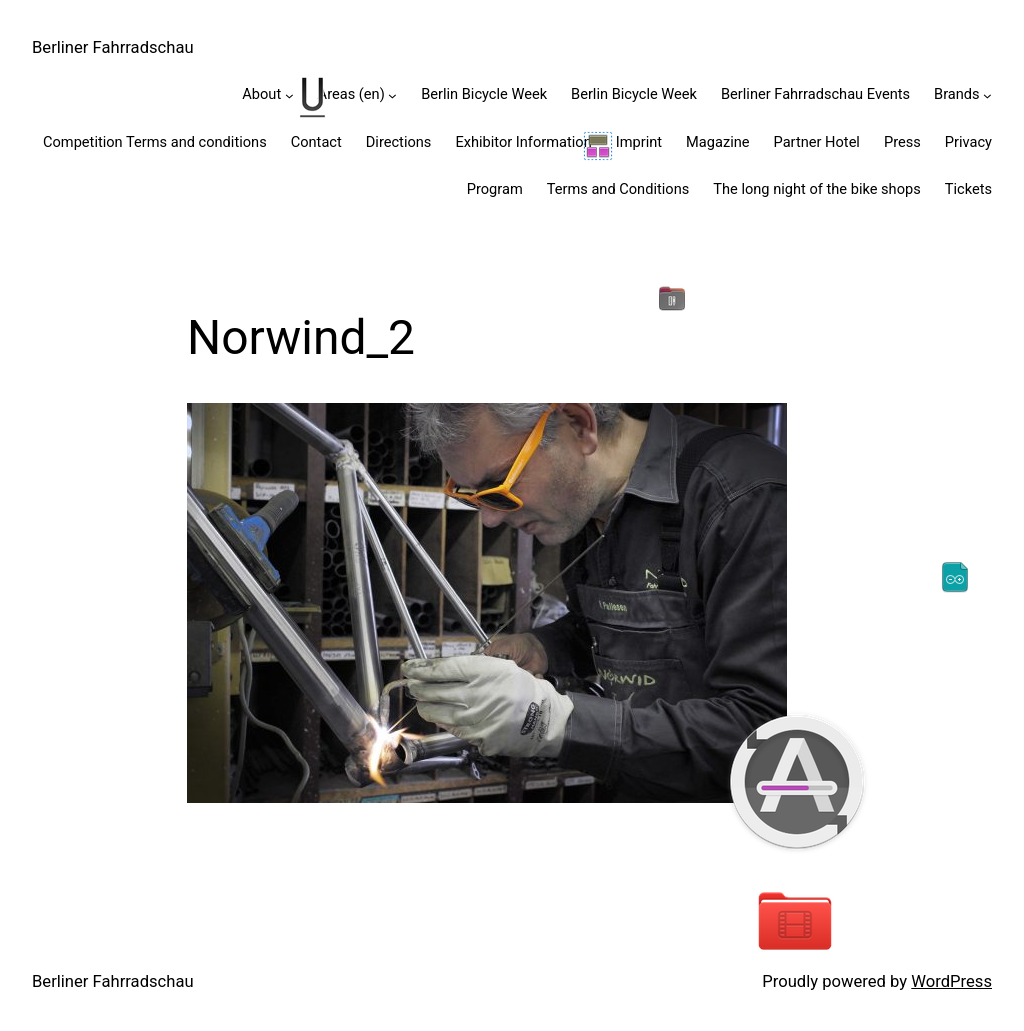 Image resolution: width=1024 pixels, height=1031 pixels. What do you see at coordinates (797, 782) in the screenshot?
I see `open the software update manager` at bounding box center [797, 782].